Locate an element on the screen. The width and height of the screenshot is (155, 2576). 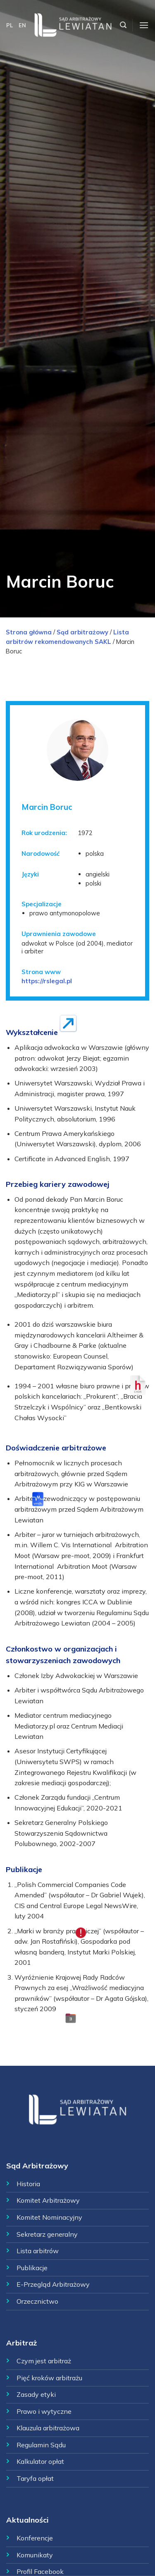
a C/C++ header file (.h) is located at coordinates (138, 1385).